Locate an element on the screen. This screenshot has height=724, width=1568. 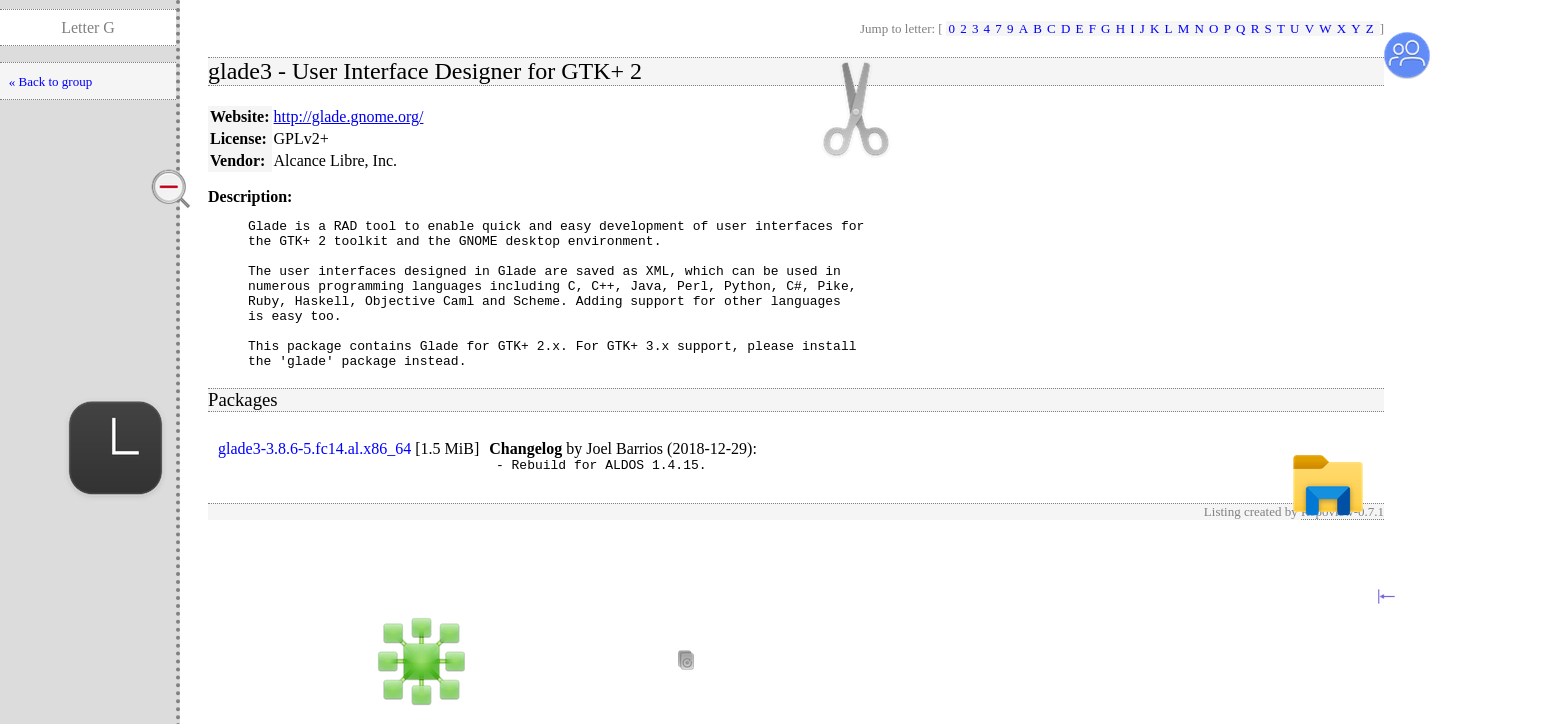
switch to a different user account is located at coordinates (1407, 55).